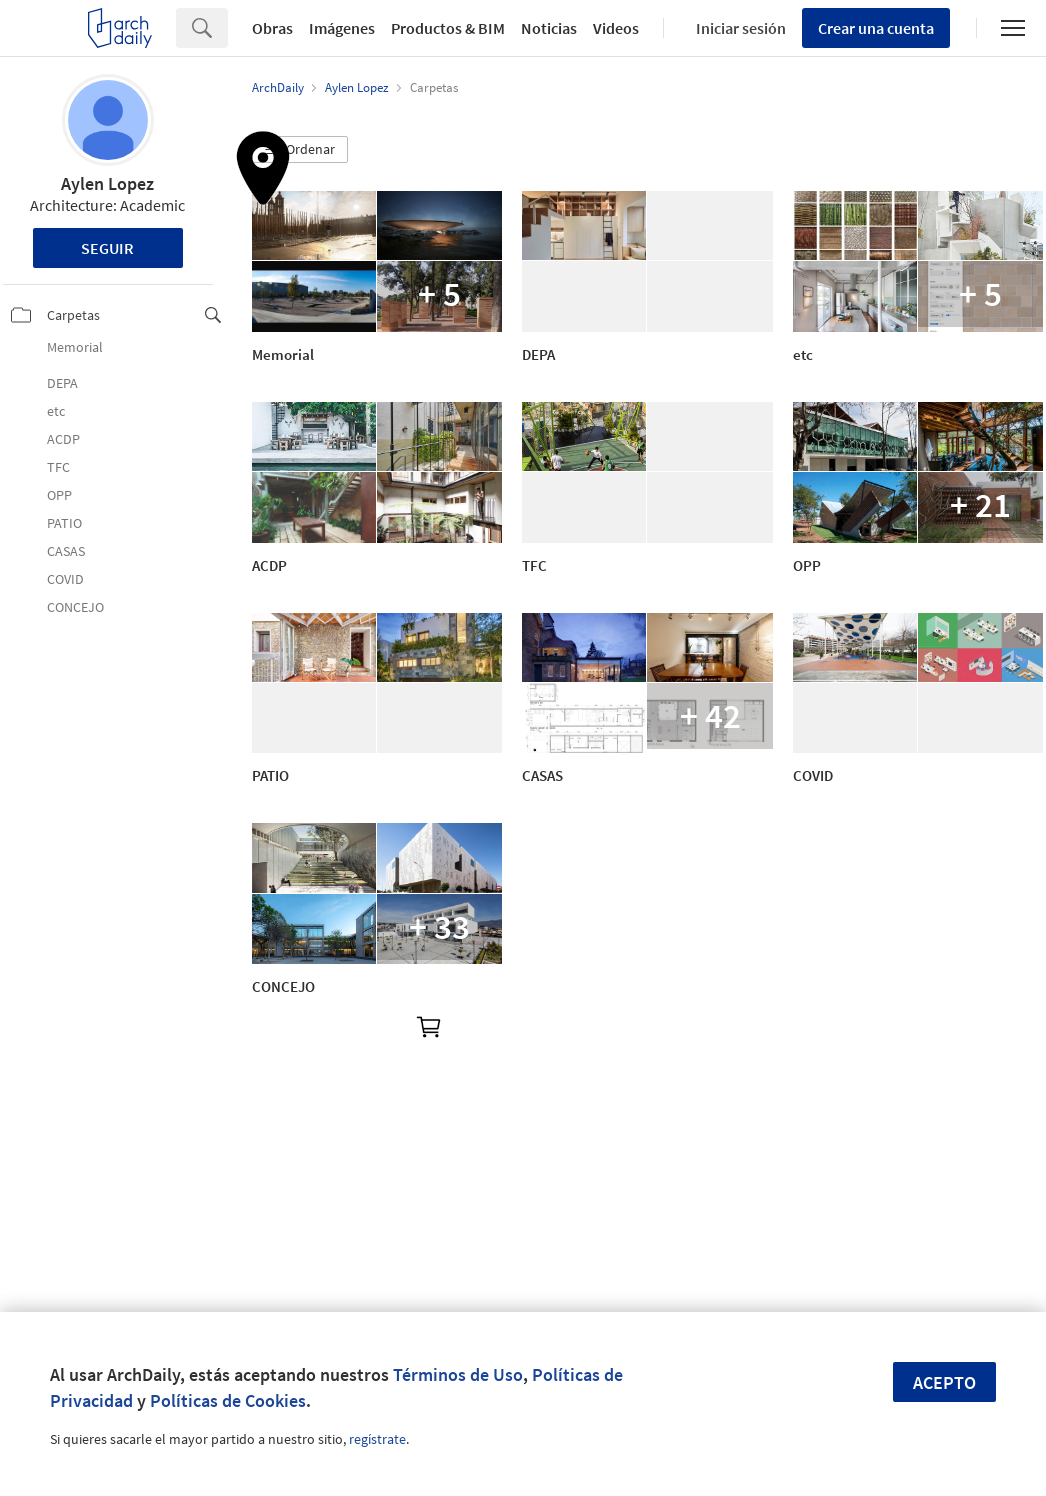 The image size is (1046, 1496). I want to click on view current location on map, so click(263, 168).